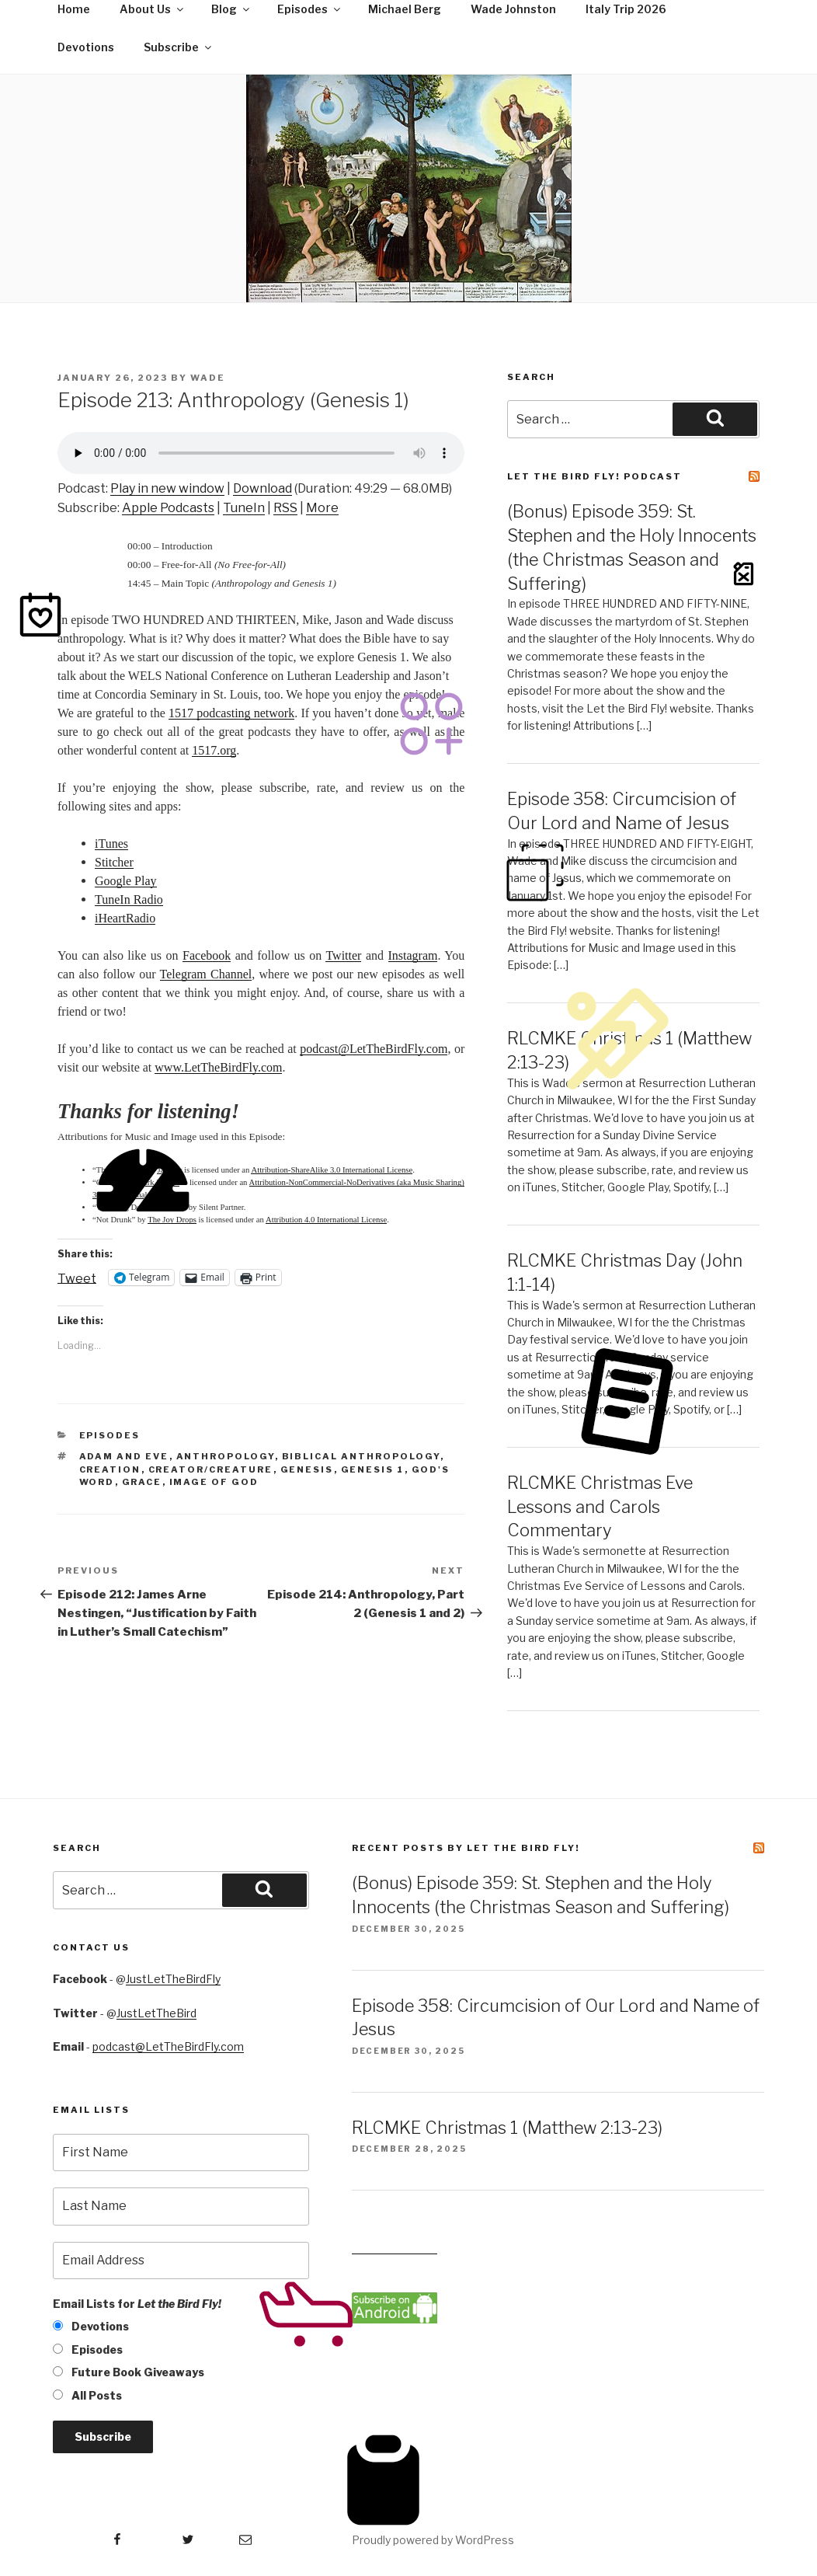  Describe the element at coordinates (306, 2313) in the screenshot. I see `indicates flight is taxiing on runway` at that location.